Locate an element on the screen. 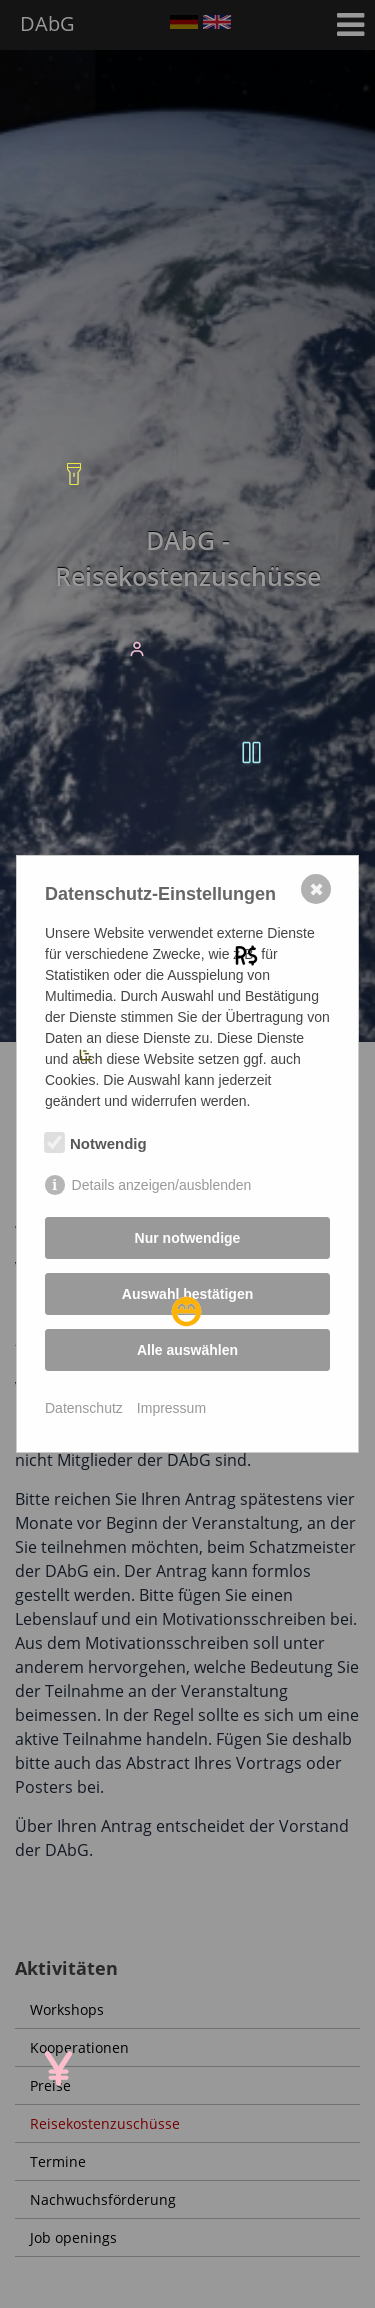 The width and height of the screenshot is (375, 2308). select Japanese yen as currency is located at coordinates (58, 2068).